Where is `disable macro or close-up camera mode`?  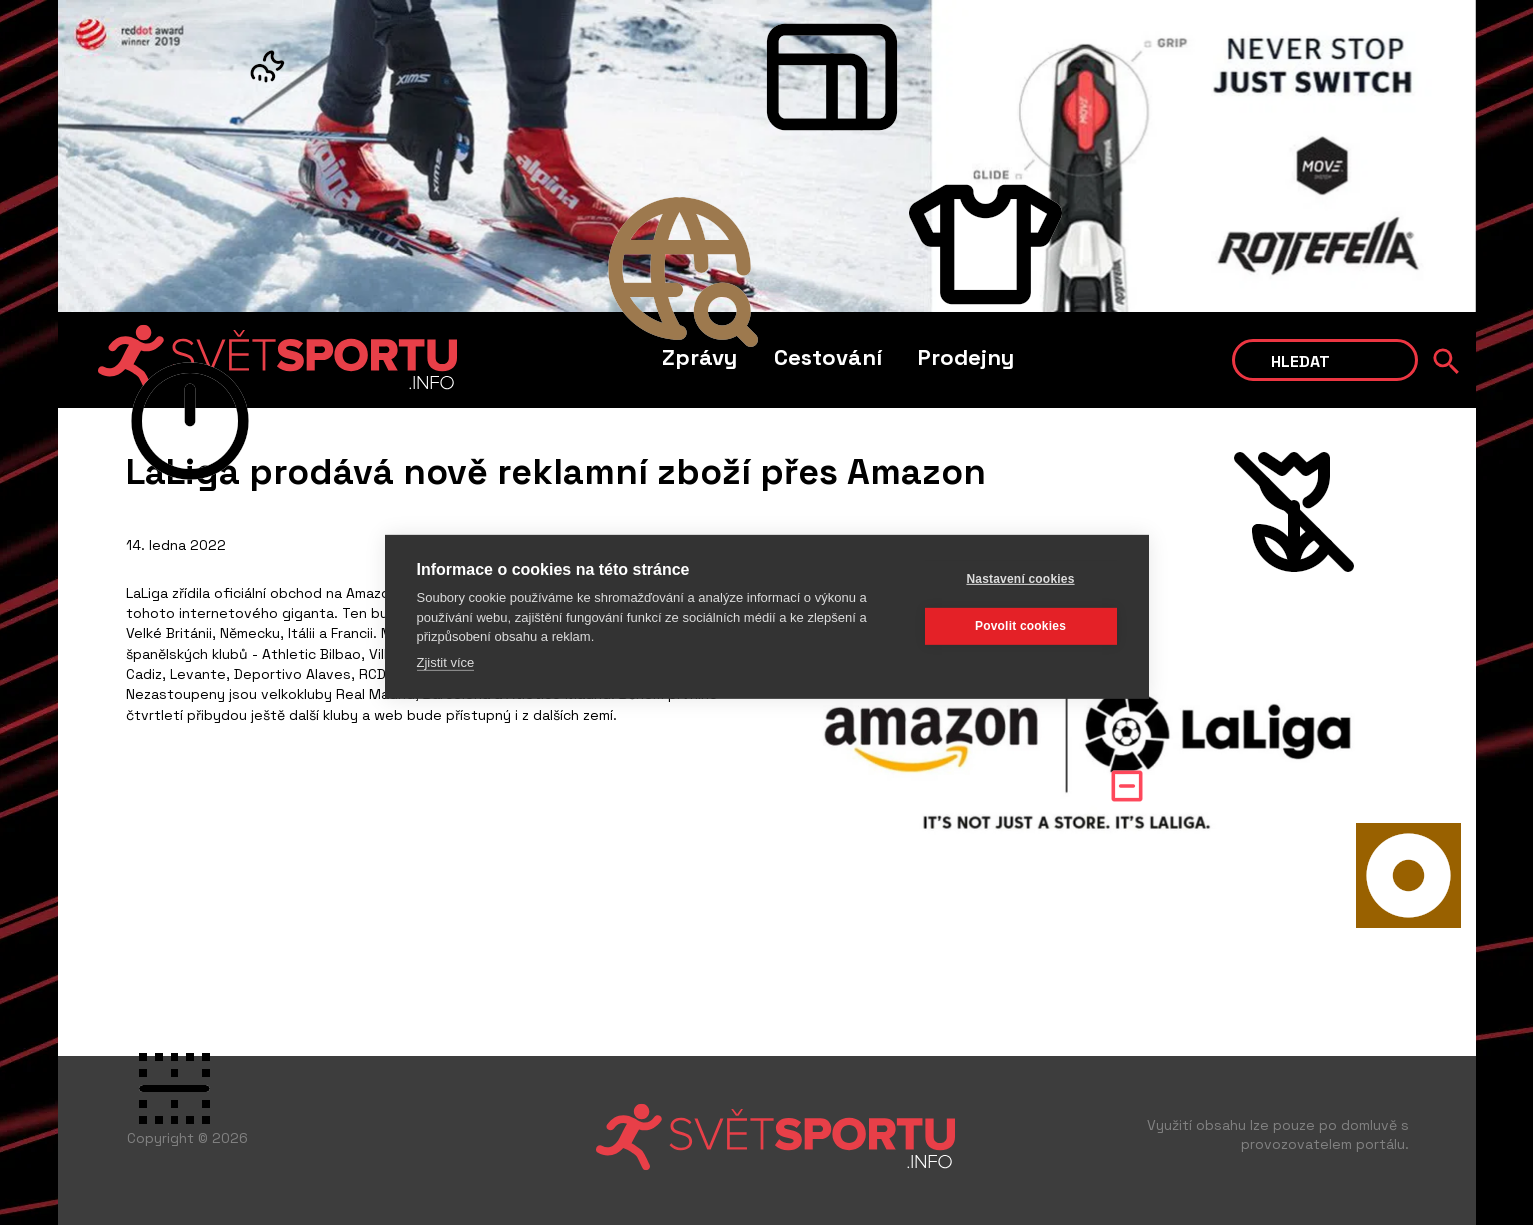 disable macro or close-up camera mode is located at coordinates (1294, 512).